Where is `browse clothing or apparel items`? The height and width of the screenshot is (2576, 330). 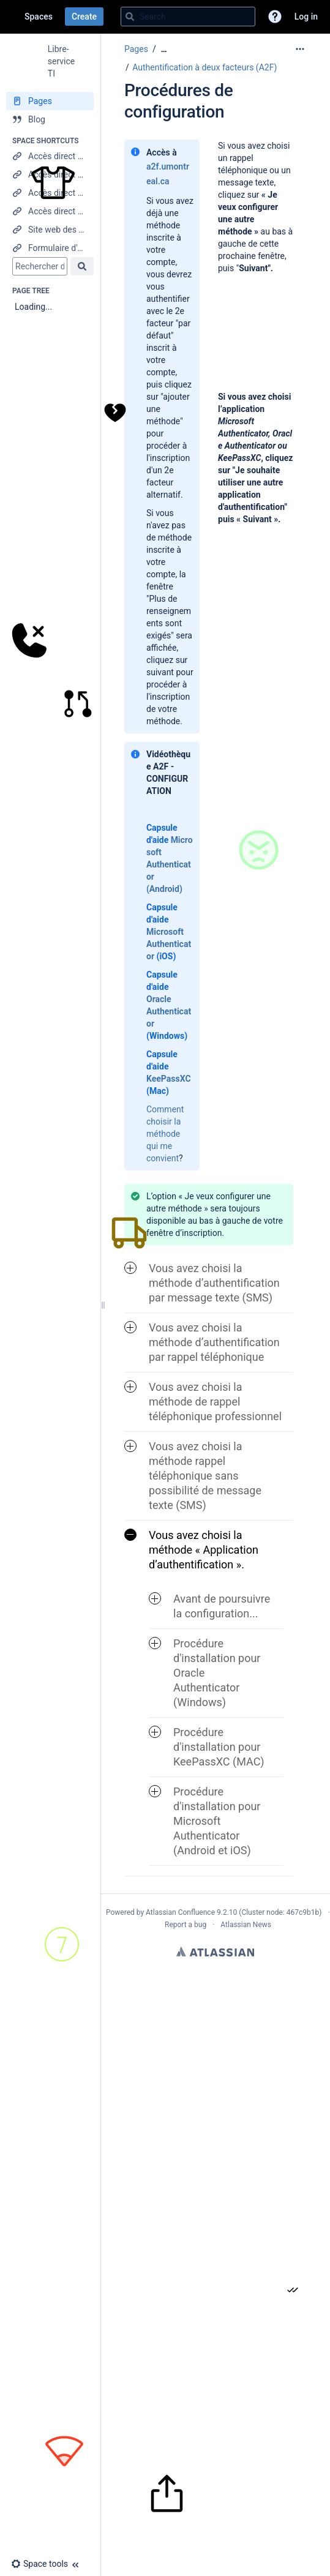
browse clothing or apparel items is located at coordinates (53, 182).